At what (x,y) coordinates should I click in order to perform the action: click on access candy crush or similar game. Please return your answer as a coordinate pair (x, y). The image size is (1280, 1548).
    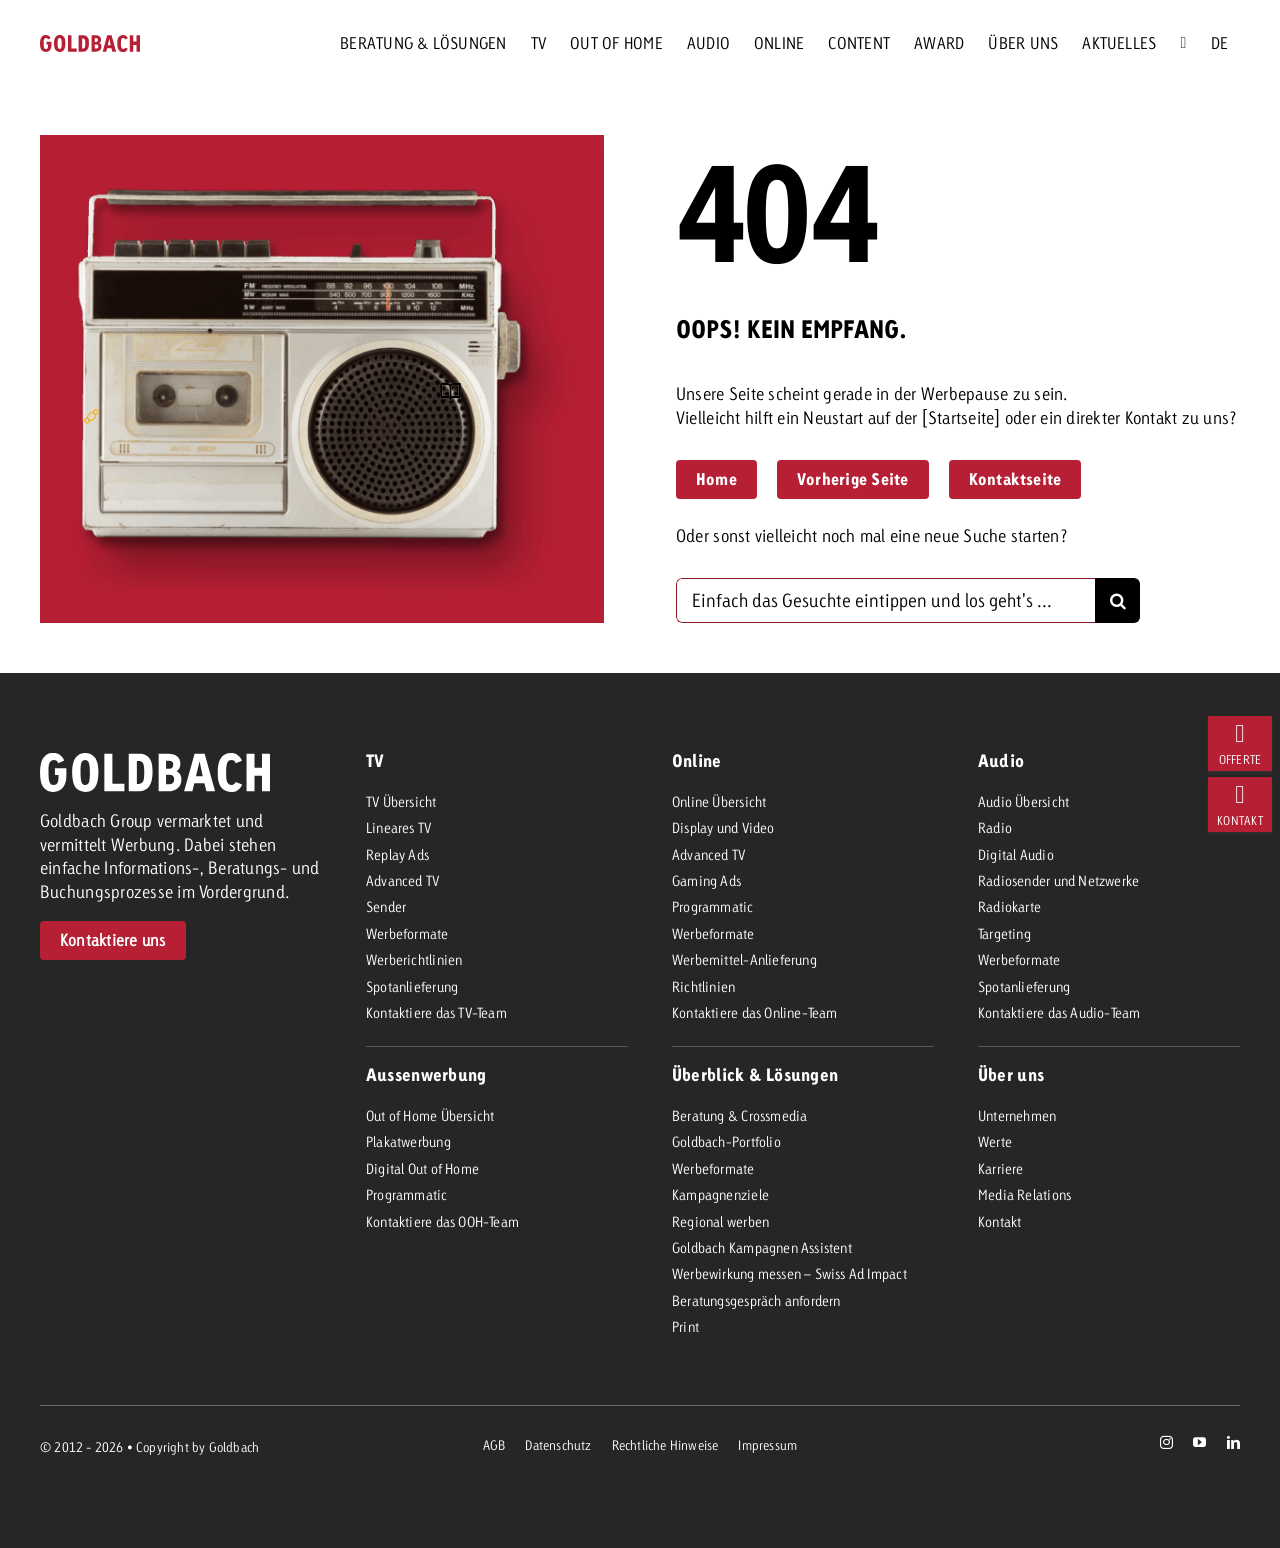
    Looking at the image, I should click on (91, 416).